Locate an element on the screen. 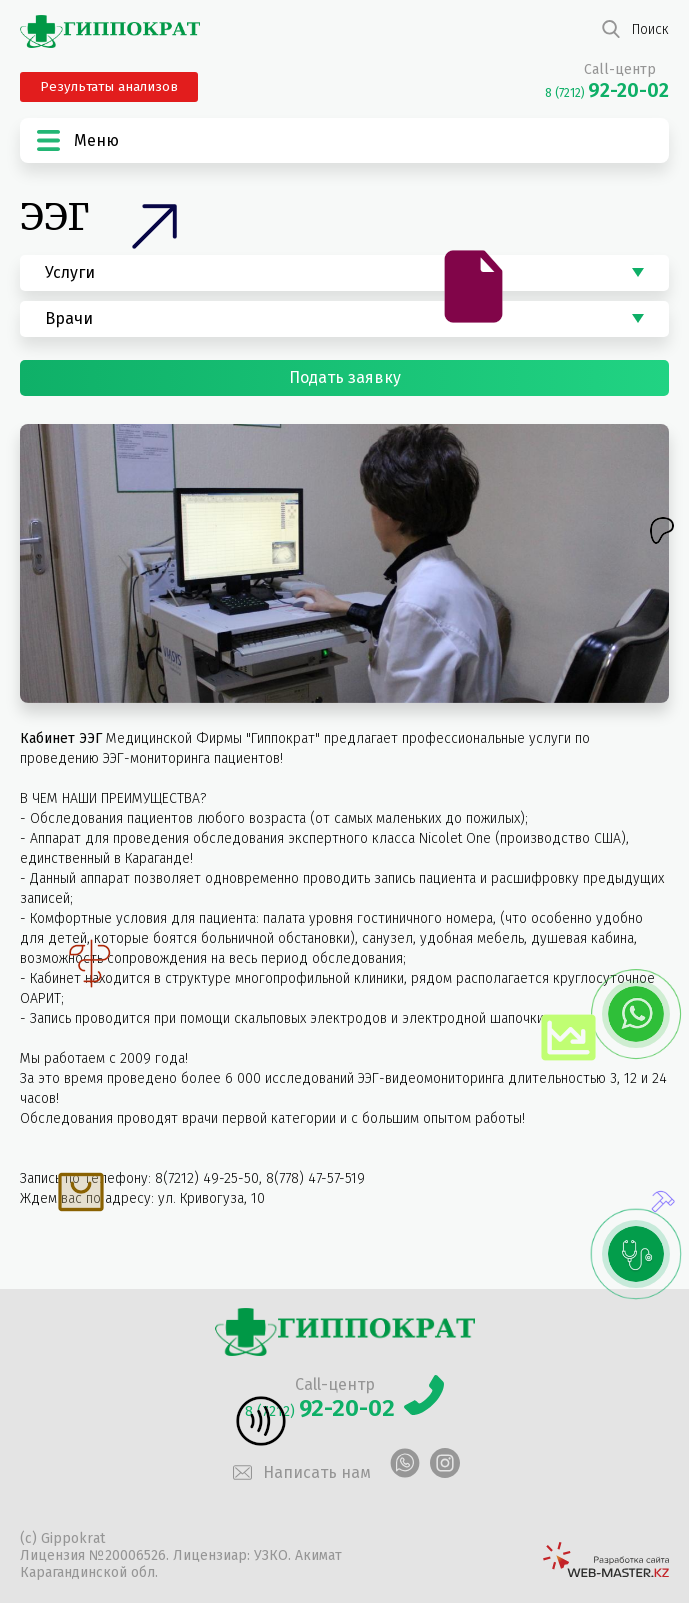 This screenshot has height=1603, width=689. tap to pay with contactless payment is located at coordinates (261, 1421).